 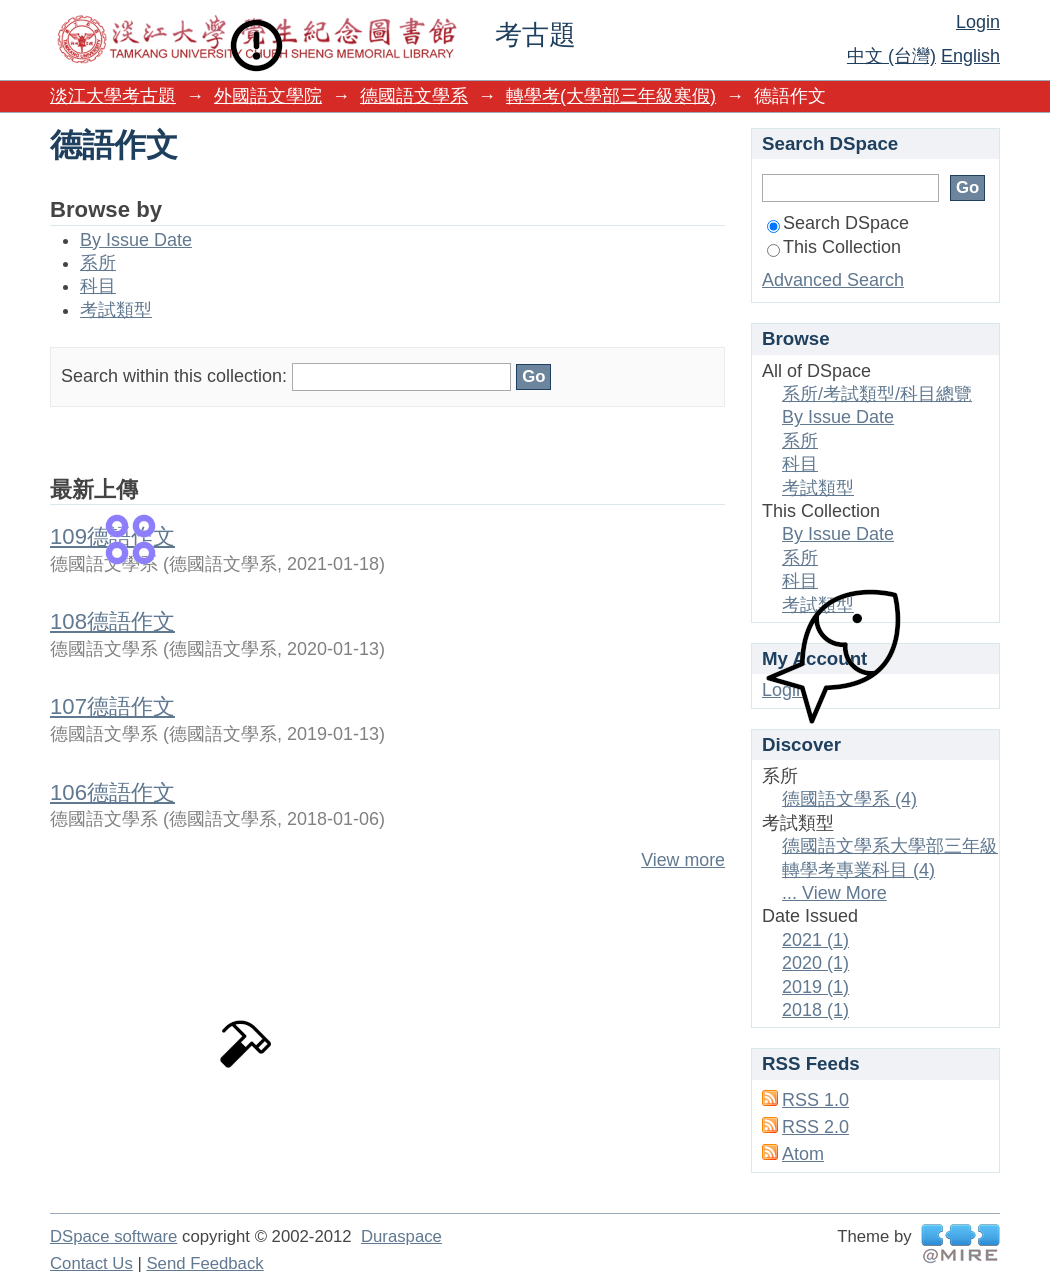 What do you see at coordinates (840, 649) in the screenshot?
I see `browse seafood or fish-related content` at bounding box center [840, 649].